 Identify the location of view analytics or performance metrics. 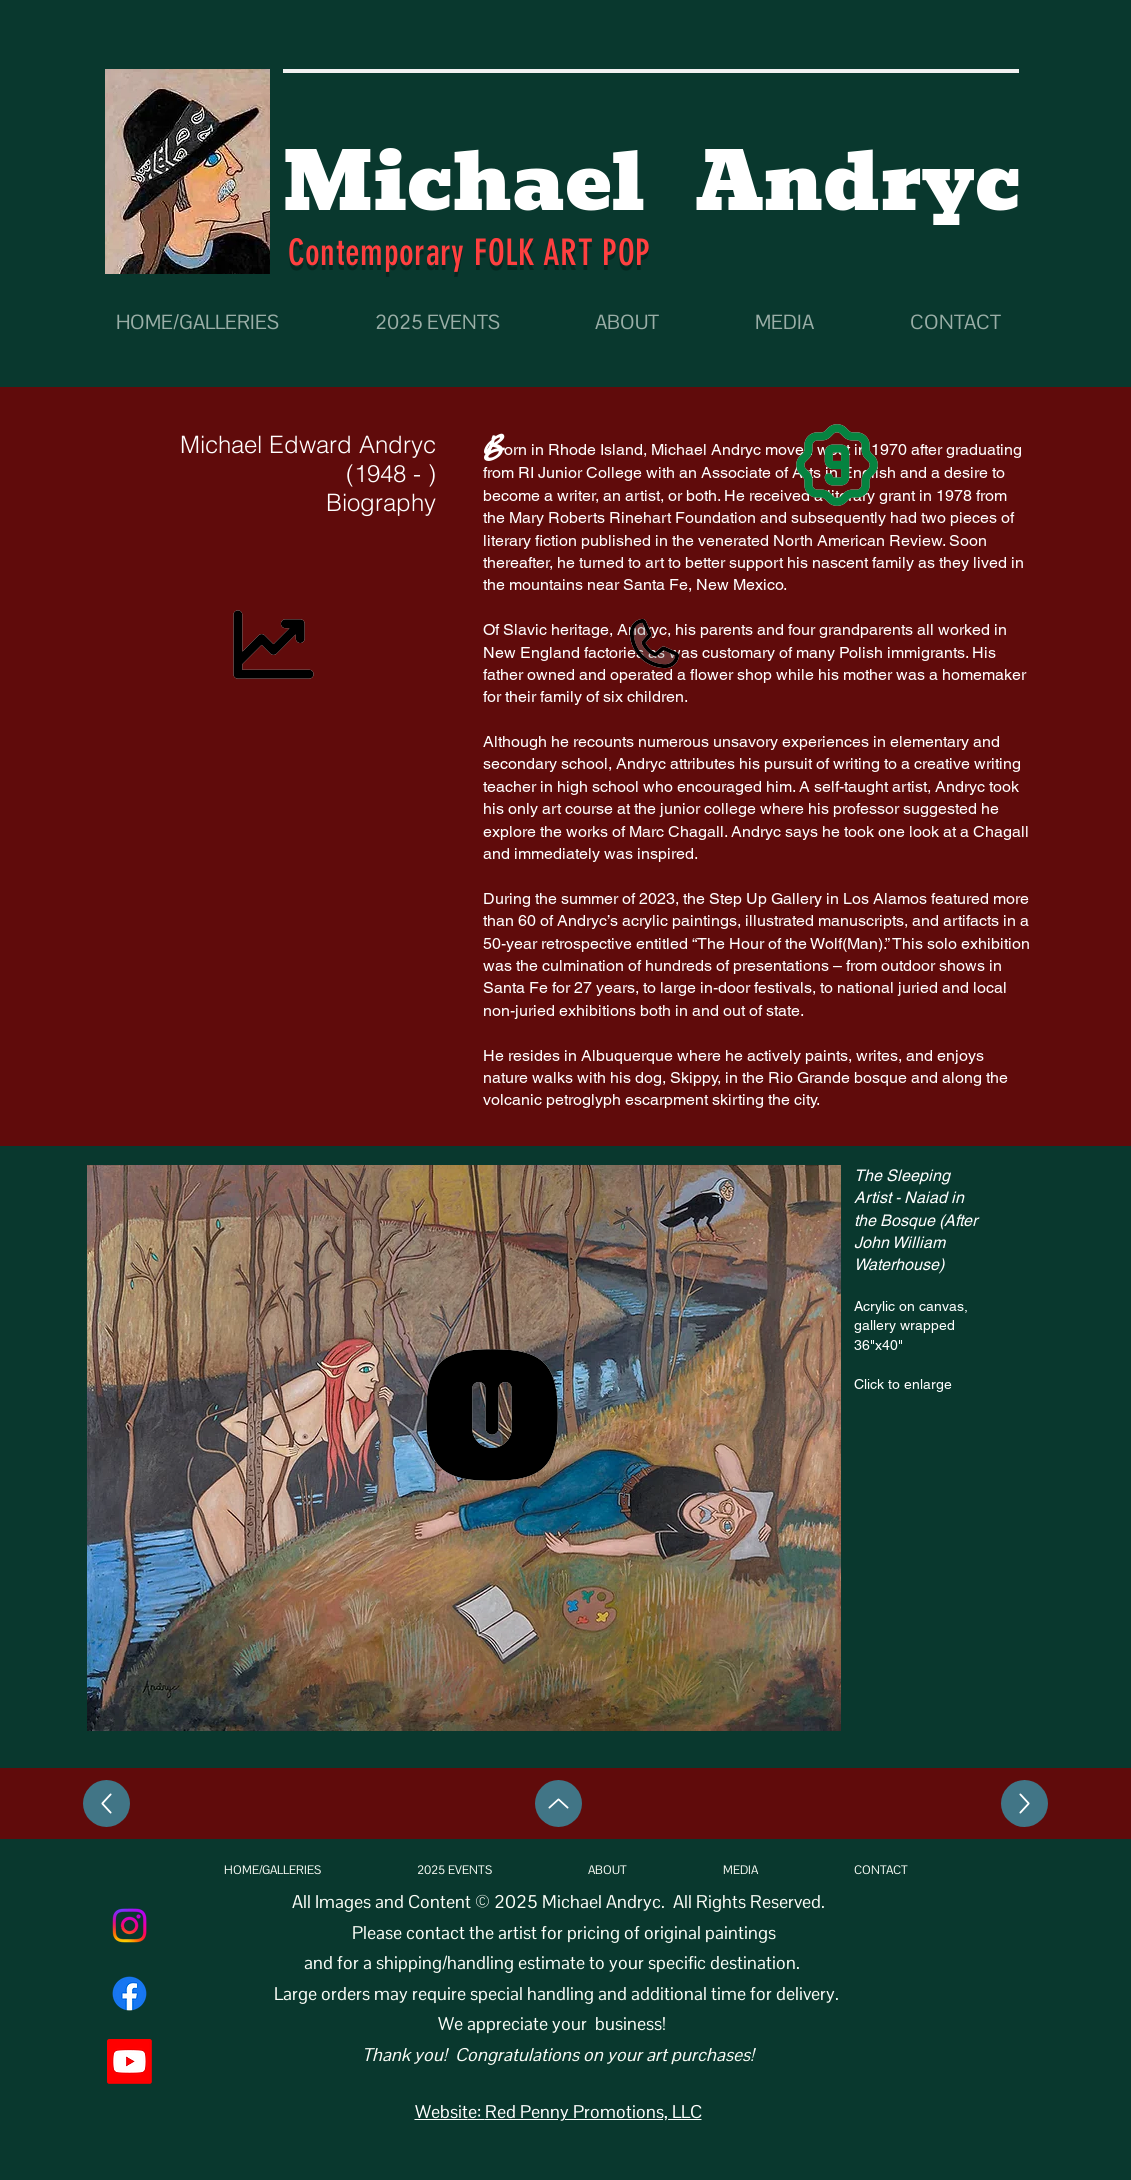
(273, 644).